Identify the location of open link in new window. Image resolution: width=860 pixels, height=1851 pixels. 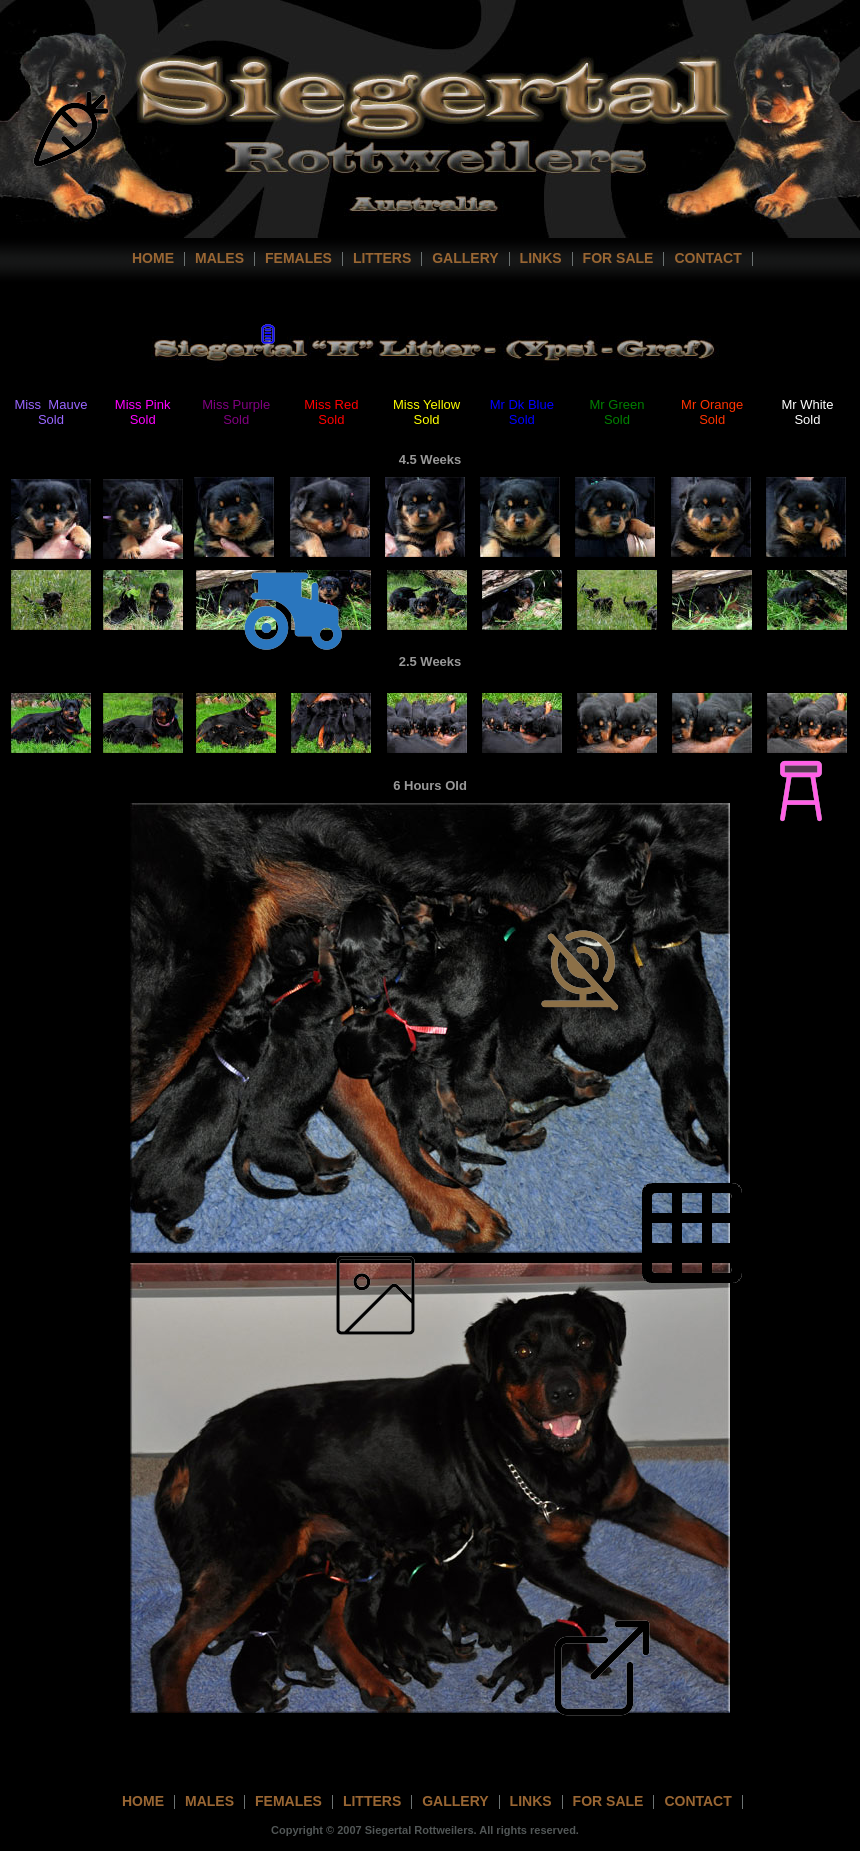
(602, 1668).